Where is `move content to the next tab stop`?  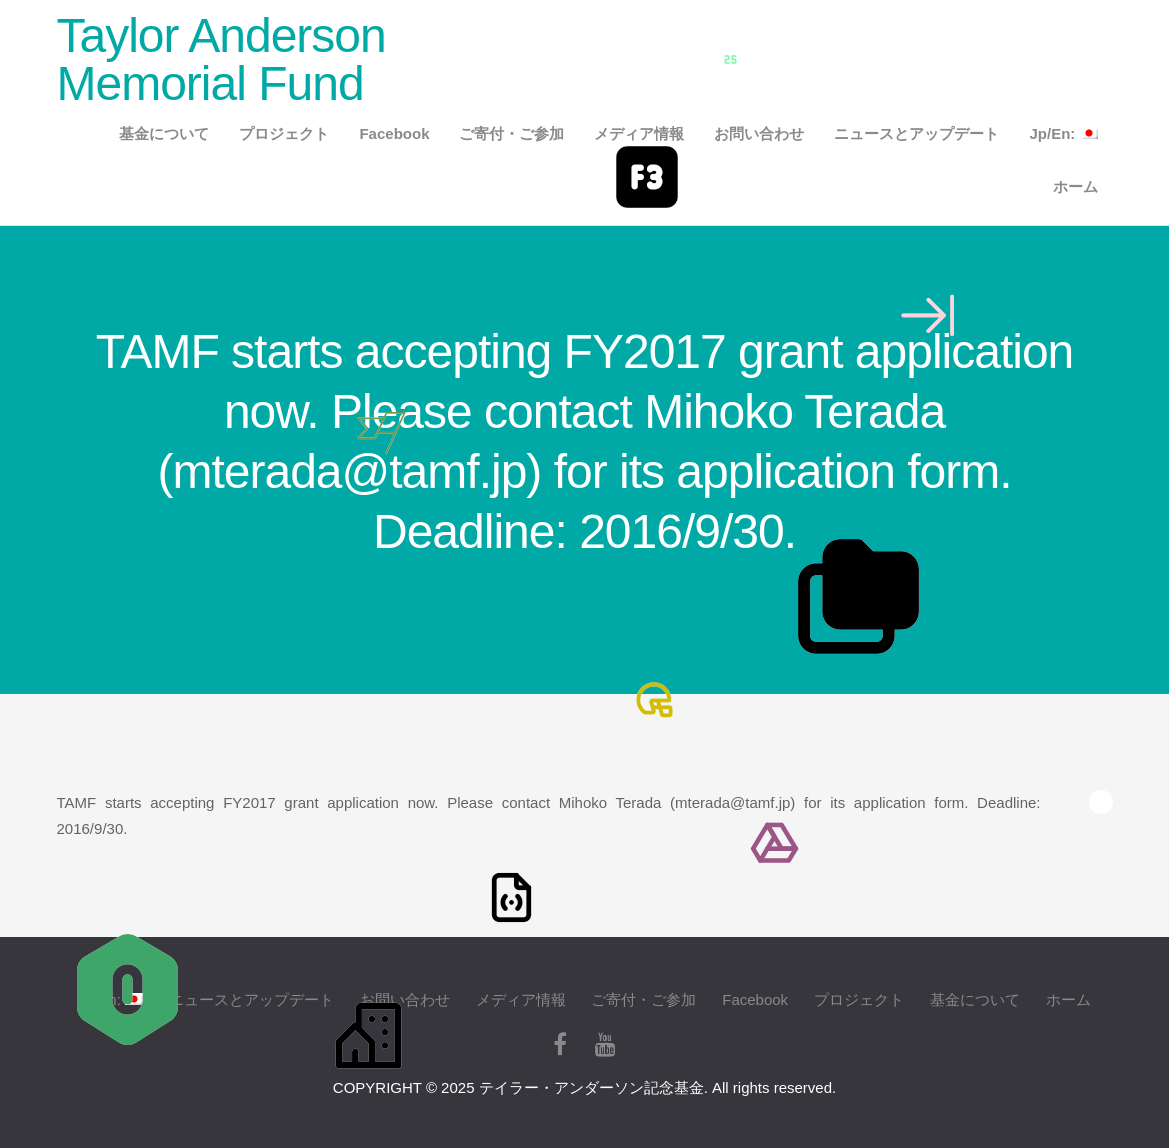 move content to the next tab stop is located at coordinates (929, 316).